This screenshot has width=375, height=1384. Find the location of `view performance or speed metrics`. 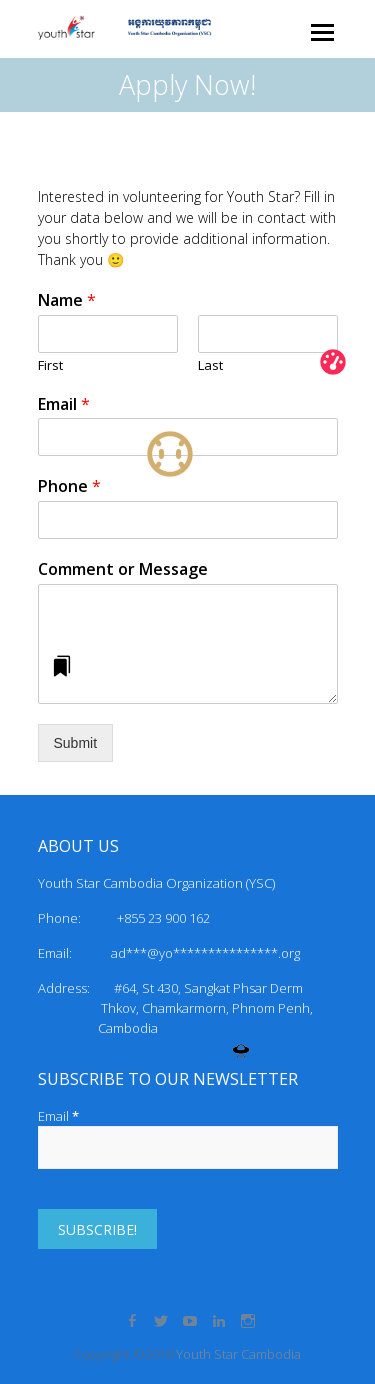

view performance or speed metrics is located at coordinates (333, 362).